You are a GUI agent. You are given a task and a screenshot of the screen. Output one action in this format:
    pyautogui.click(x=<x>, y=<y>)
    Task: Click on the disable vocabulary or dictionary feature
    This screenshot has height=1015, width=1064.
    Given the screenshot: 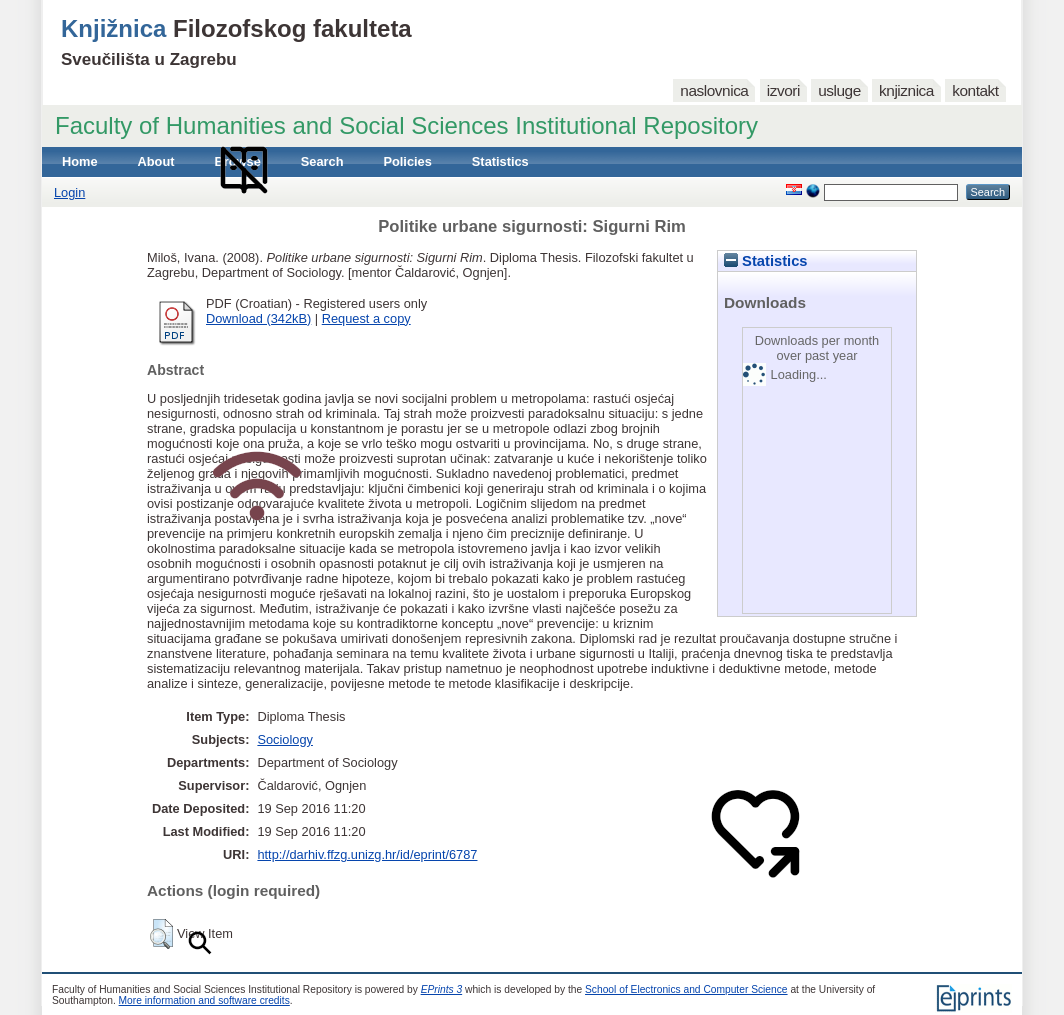 What is the action you would take?
    pyautogui.click(x=244, y=170)
    